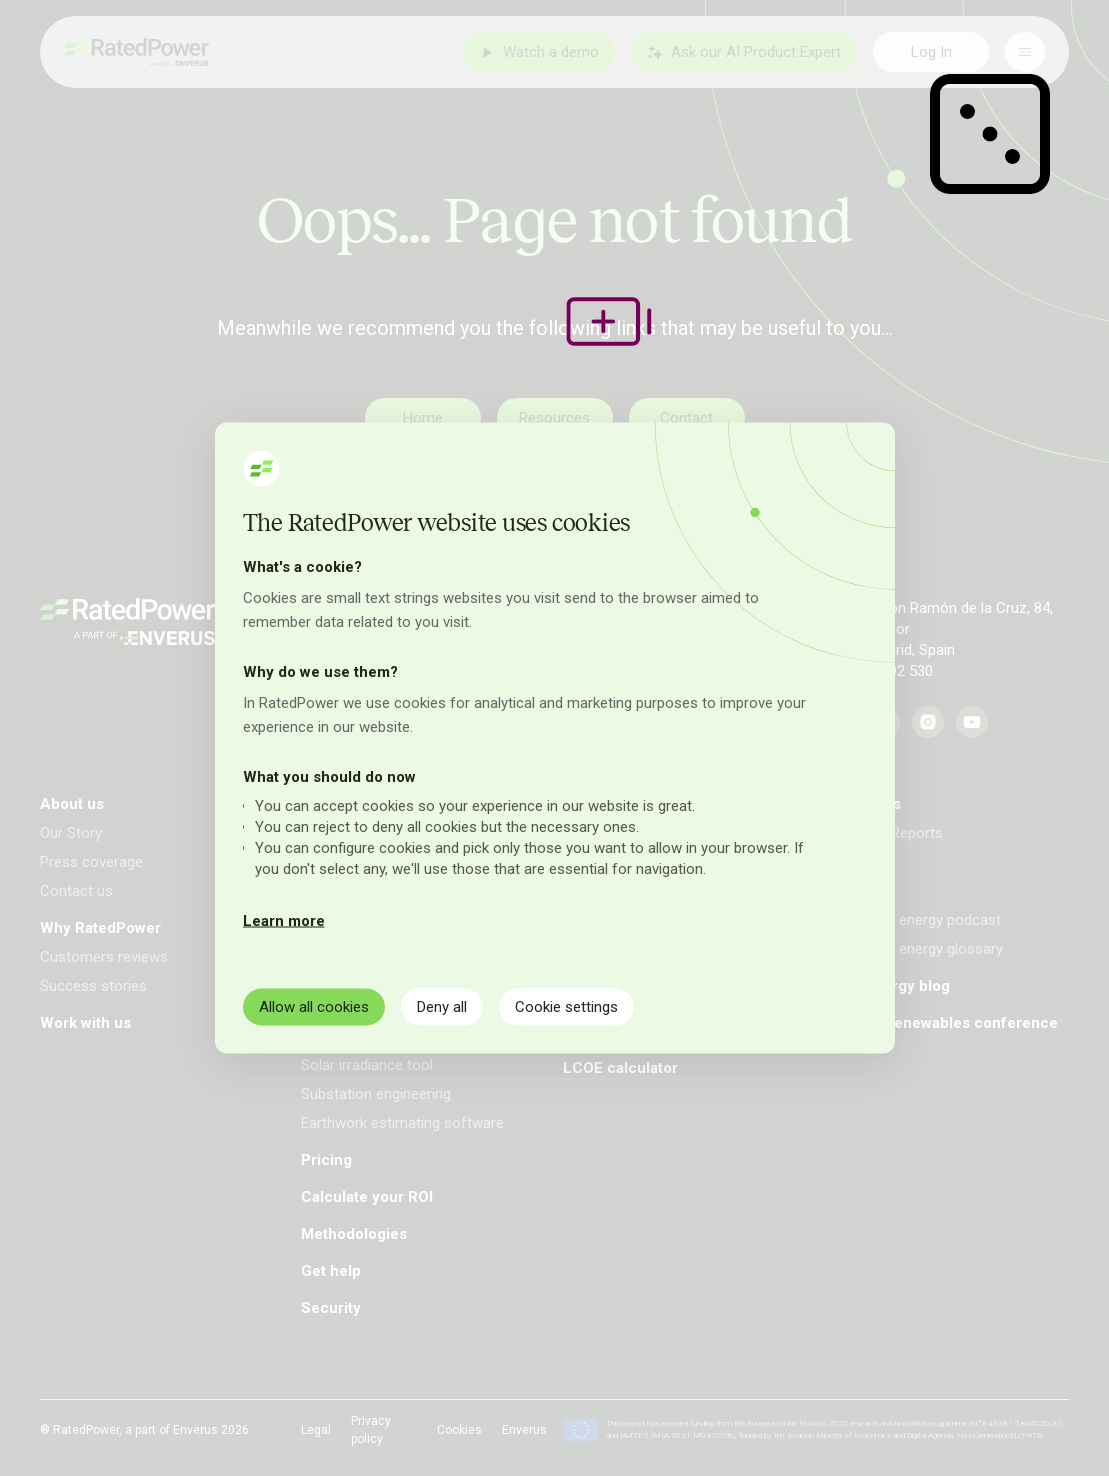 The width and height of the screenshot is (1109, 1476). Describe the element at coordinates (607, 321) in the screenshot. I see `add or extend battery life` at that location.